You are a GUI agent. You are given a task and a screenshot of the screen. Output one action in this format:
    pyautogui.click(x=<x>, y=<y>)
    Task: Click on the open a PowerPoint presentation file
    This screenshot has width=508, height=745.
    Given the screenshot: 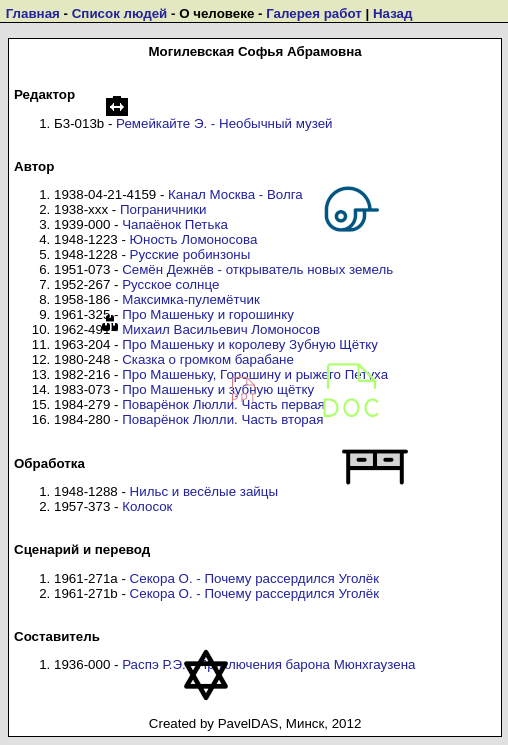 What is the action you would take?
    pyautogui.click(x=243, y=390)
    